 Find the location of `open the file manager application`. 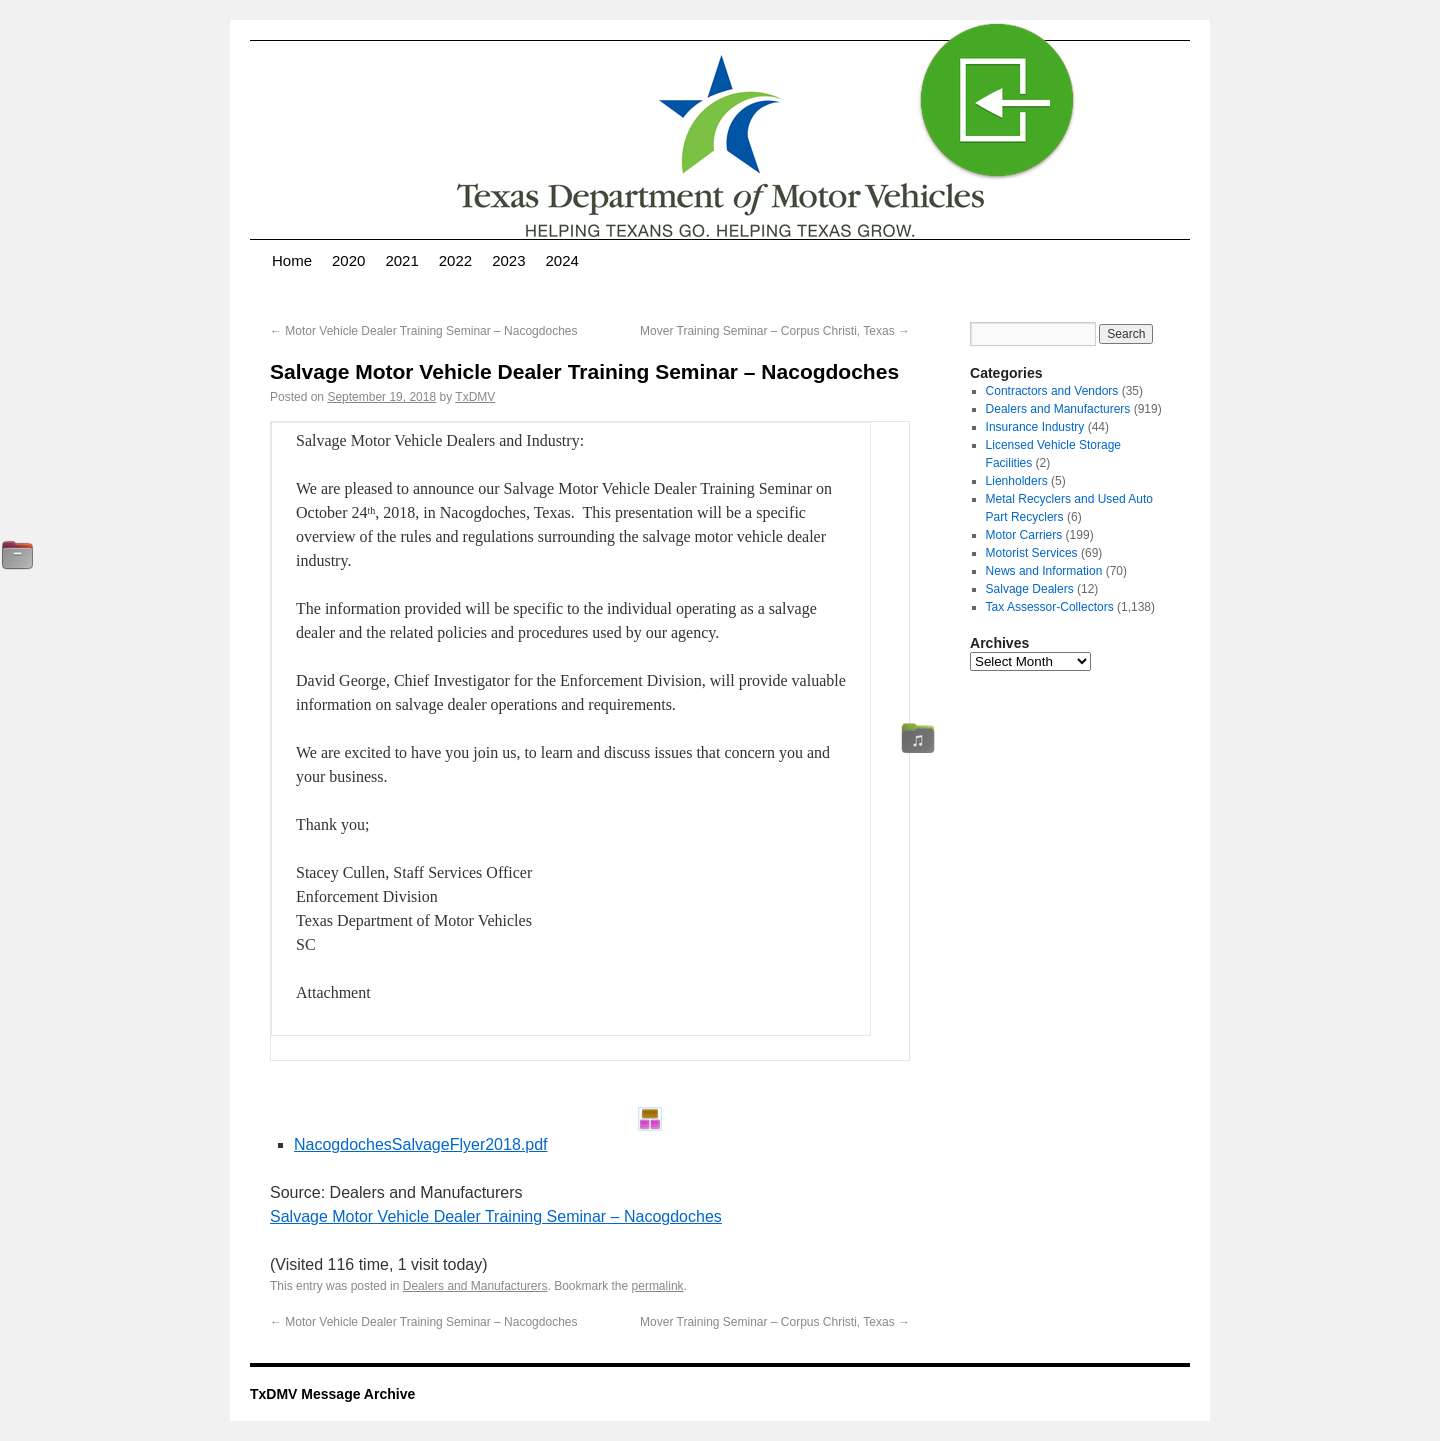

open the file manager application is located at coordinates (17, 554).